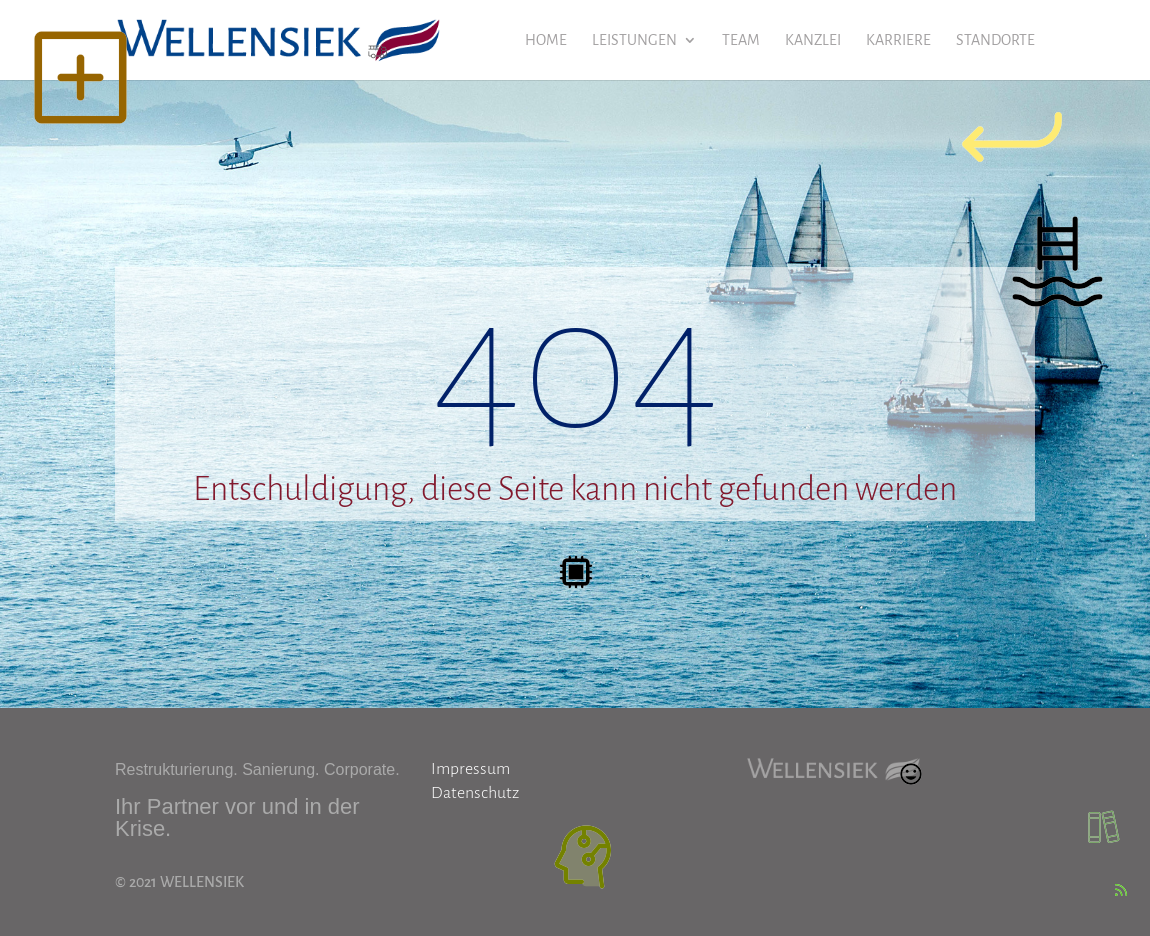 This screenshot has height=936, width=1150. Describe the element at coordinates (1012, 137) in the screenshot. I see `return to previous screen or step` at that location.